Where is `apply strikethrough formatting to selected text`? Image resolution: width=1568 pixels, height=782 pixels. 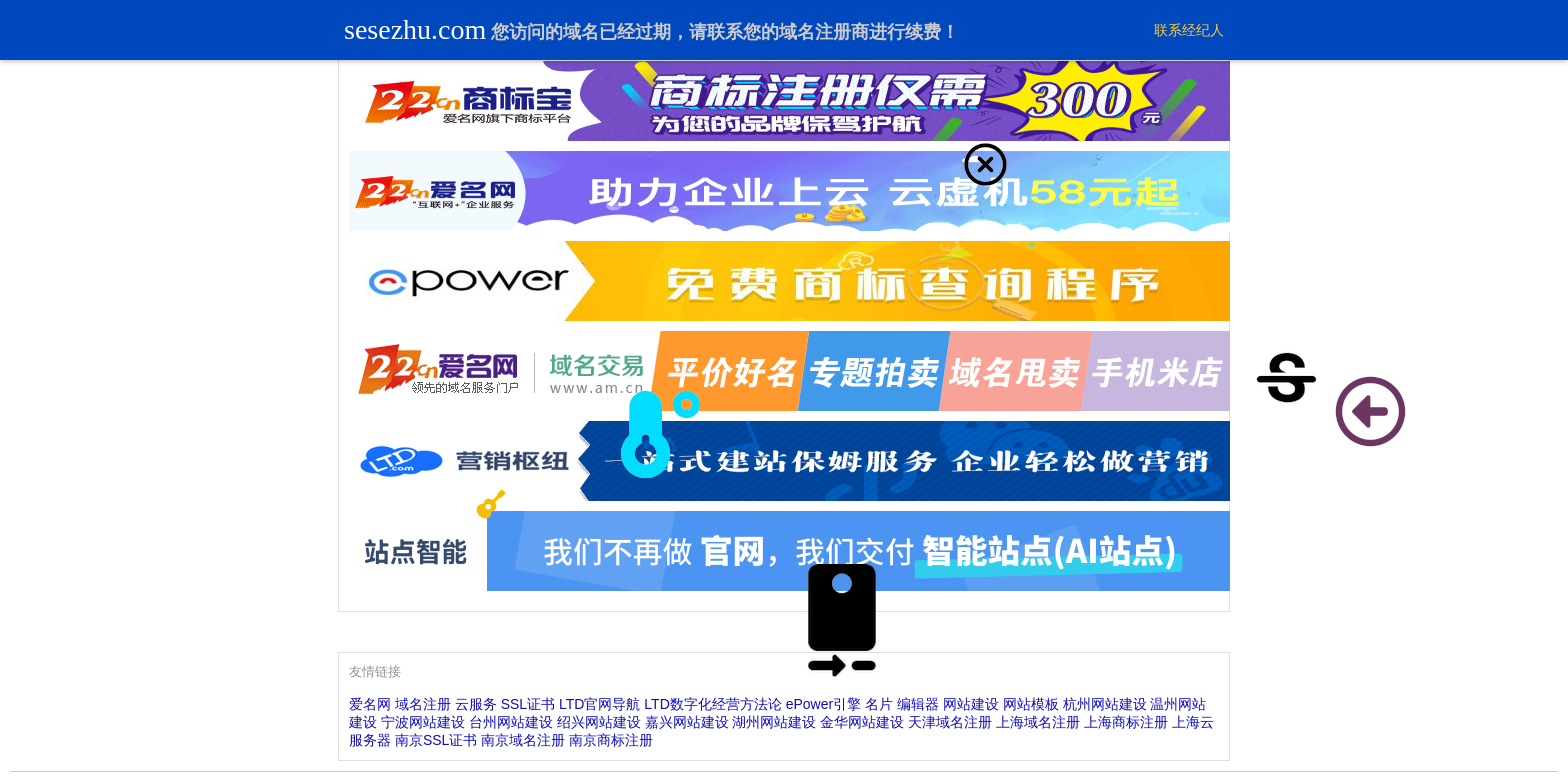
apply strikethrough formatting to selected text is located at coordinates (1286, 382).